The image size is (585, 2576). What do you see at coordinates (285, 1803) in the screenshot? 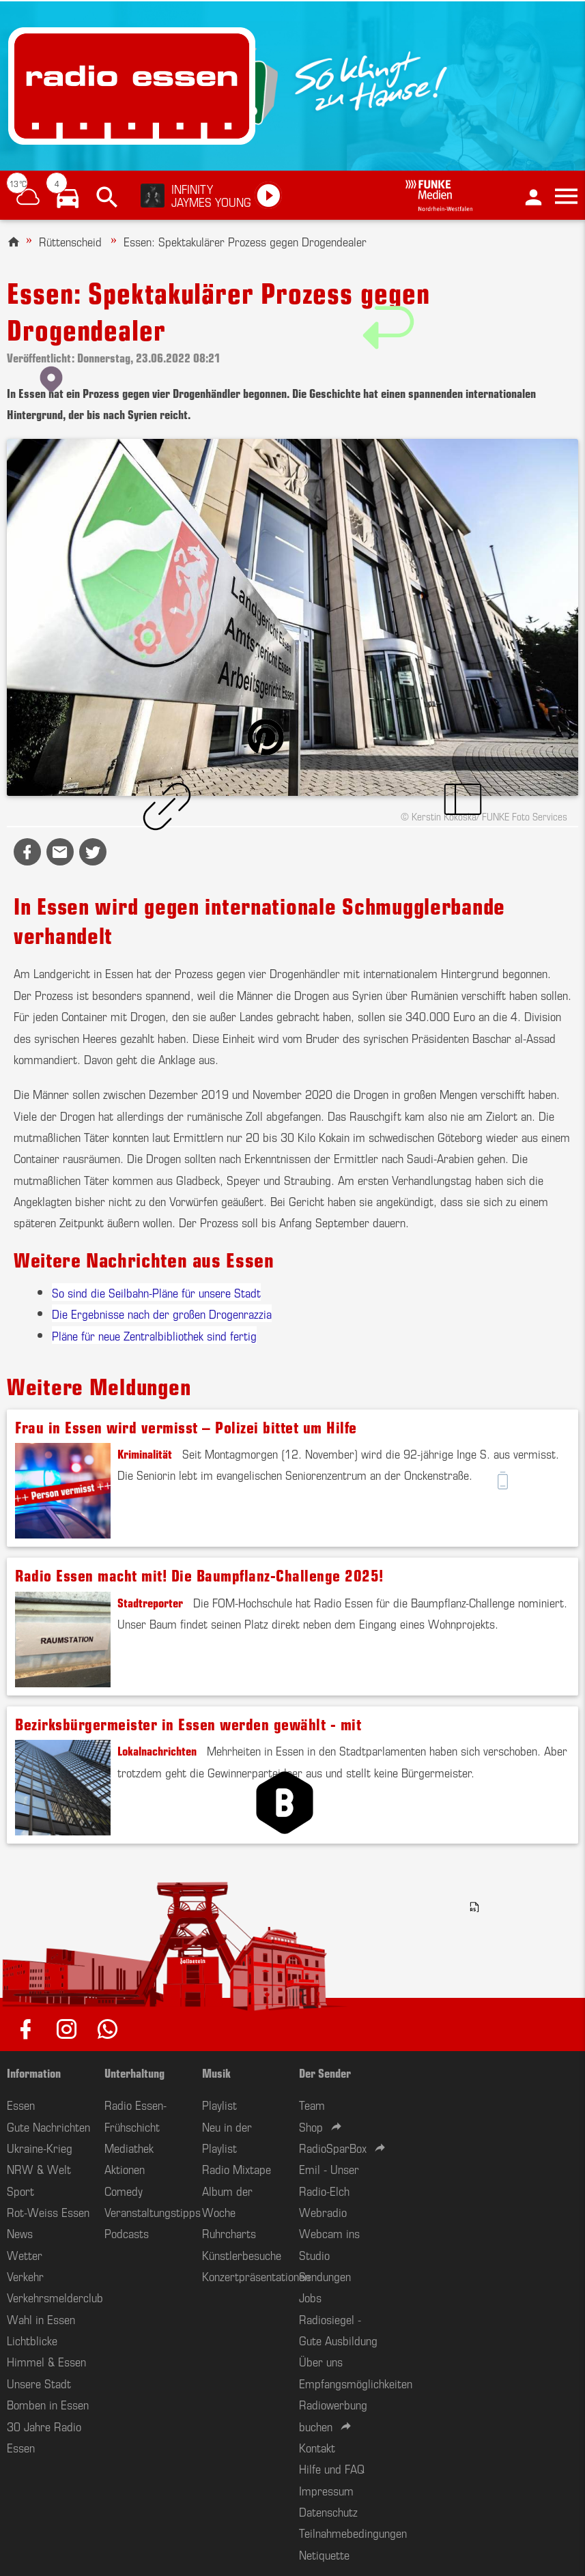
I see `indicates bold text formatting option` at bounding box center [285, 1803].